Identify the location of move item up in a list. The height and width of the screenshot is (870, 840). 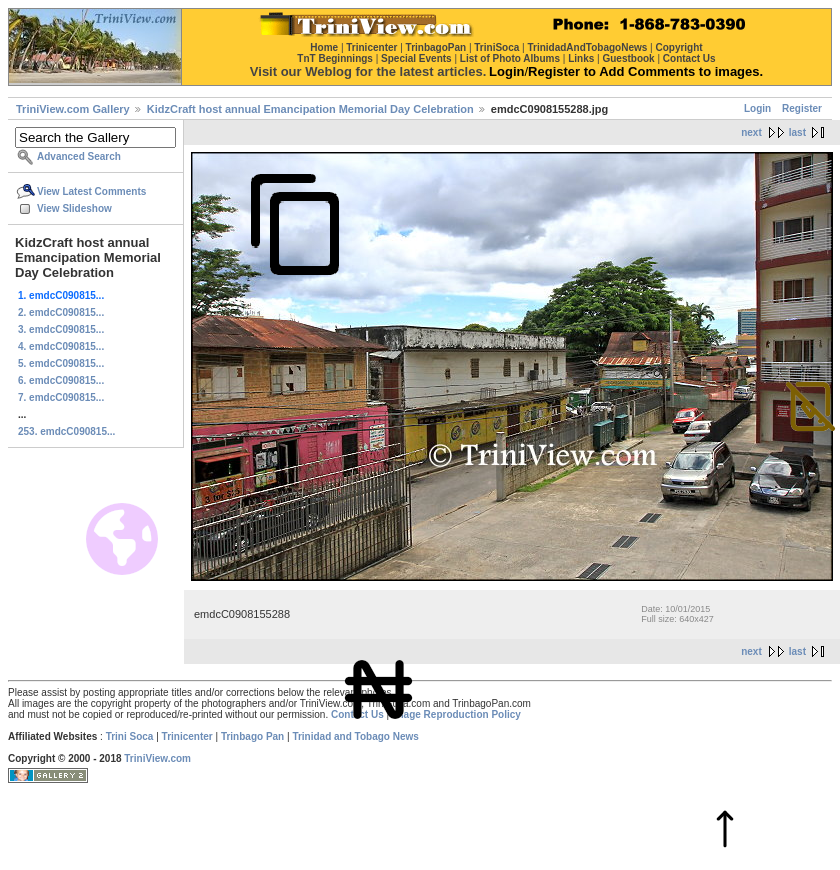
(725, 829).